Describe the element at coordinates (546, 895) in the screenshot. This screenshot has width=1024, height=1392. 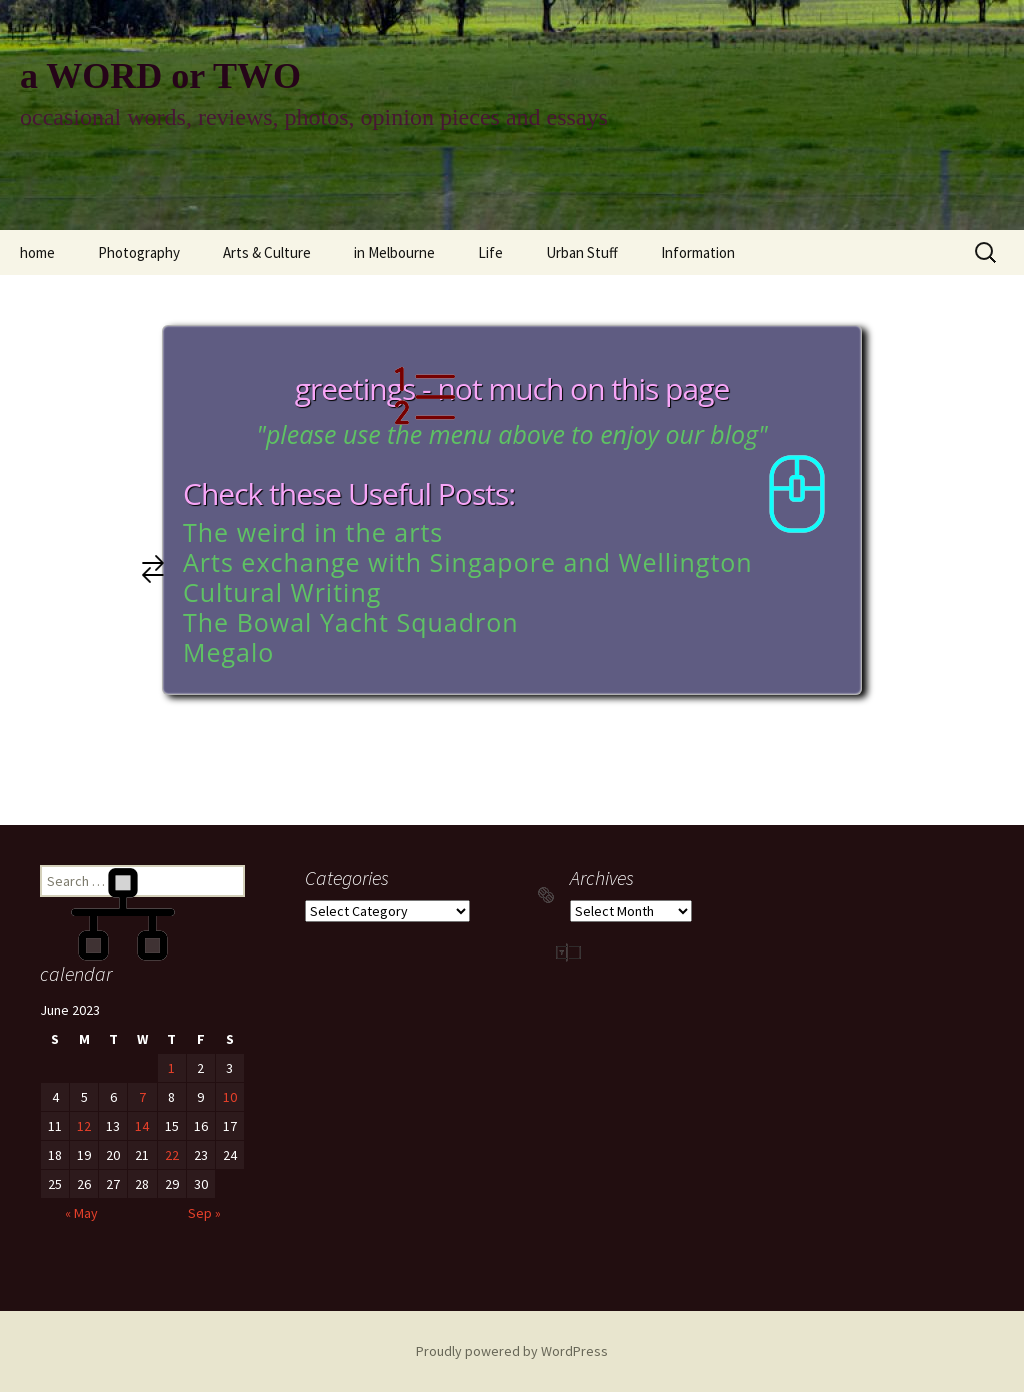
I see `exclude overlapping elements from selection` at that location.